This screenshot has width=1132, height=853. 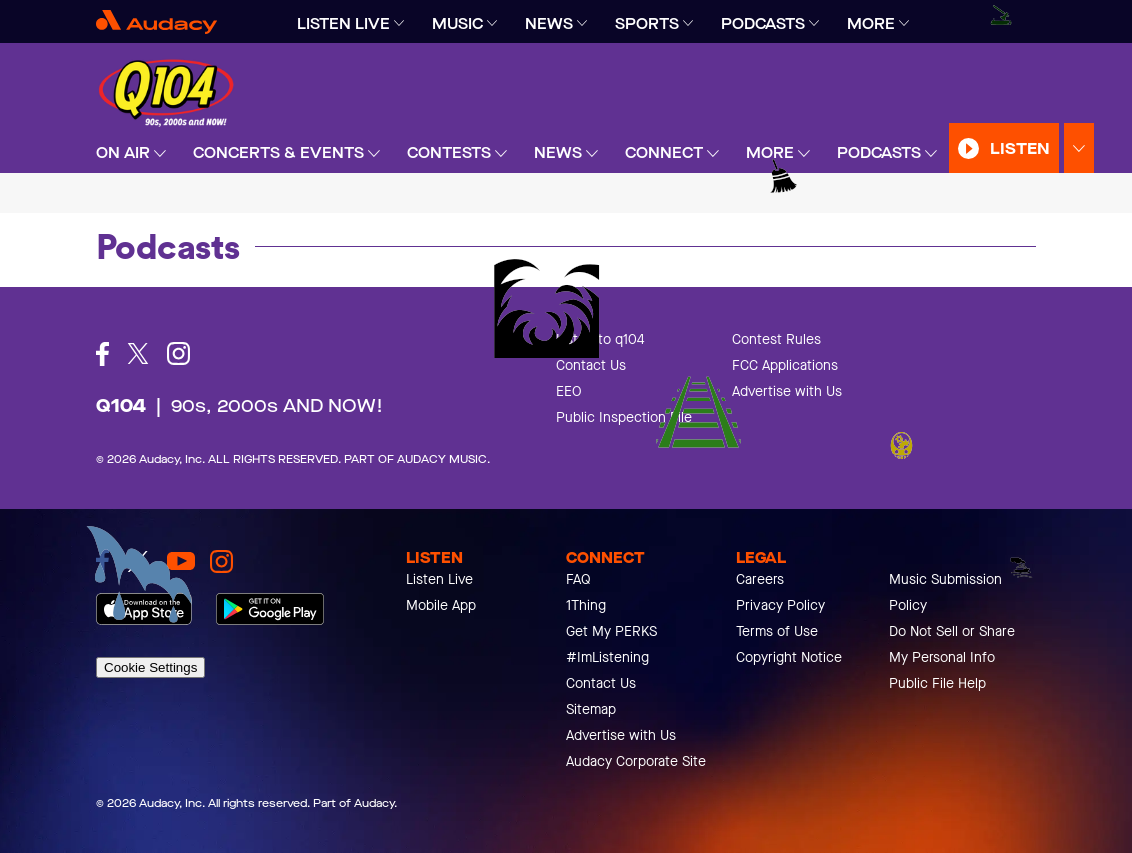 What do you see at coordinates (901, 445) in the screenshot?
I see `access AI or machine learning features` at bounding box center [901, 445].